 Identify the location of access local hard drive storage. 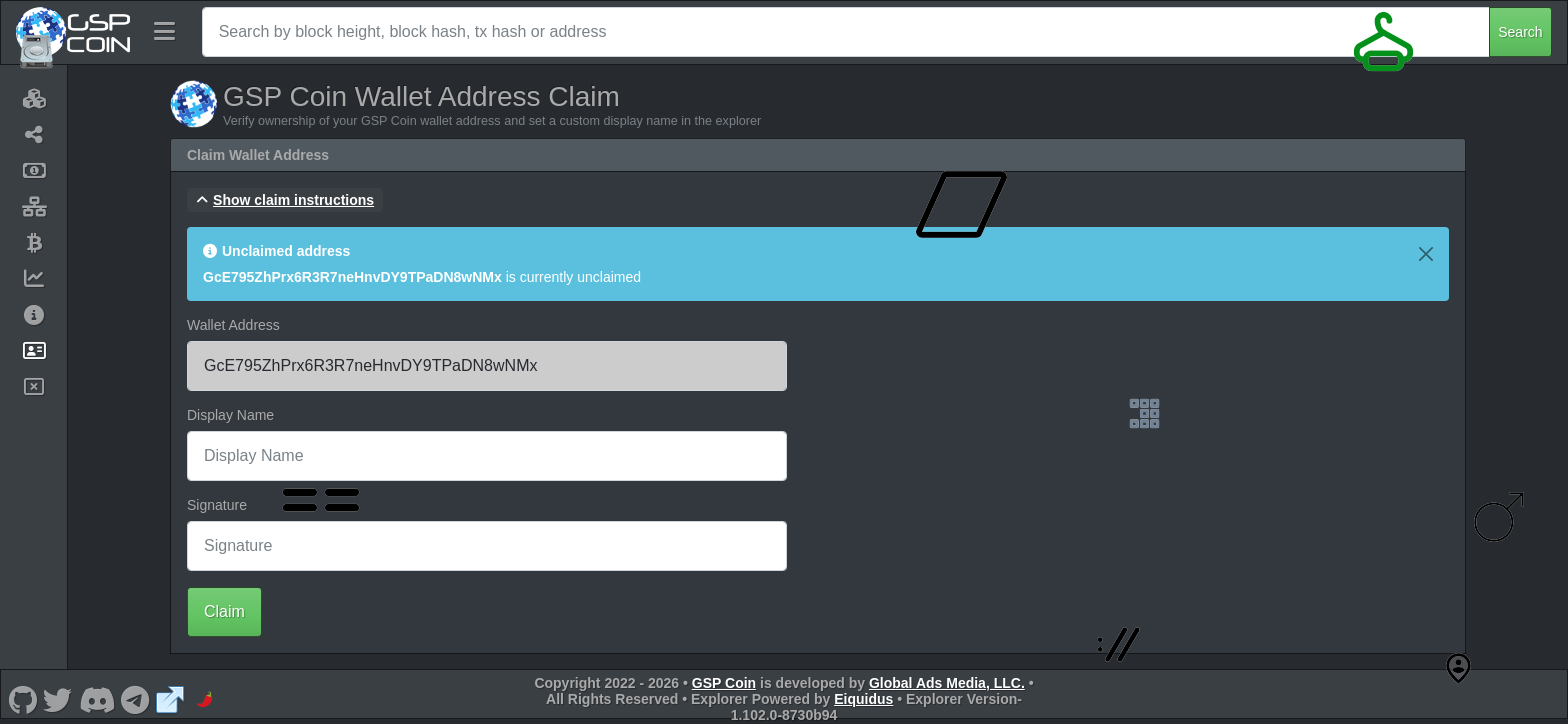
(36, 51).